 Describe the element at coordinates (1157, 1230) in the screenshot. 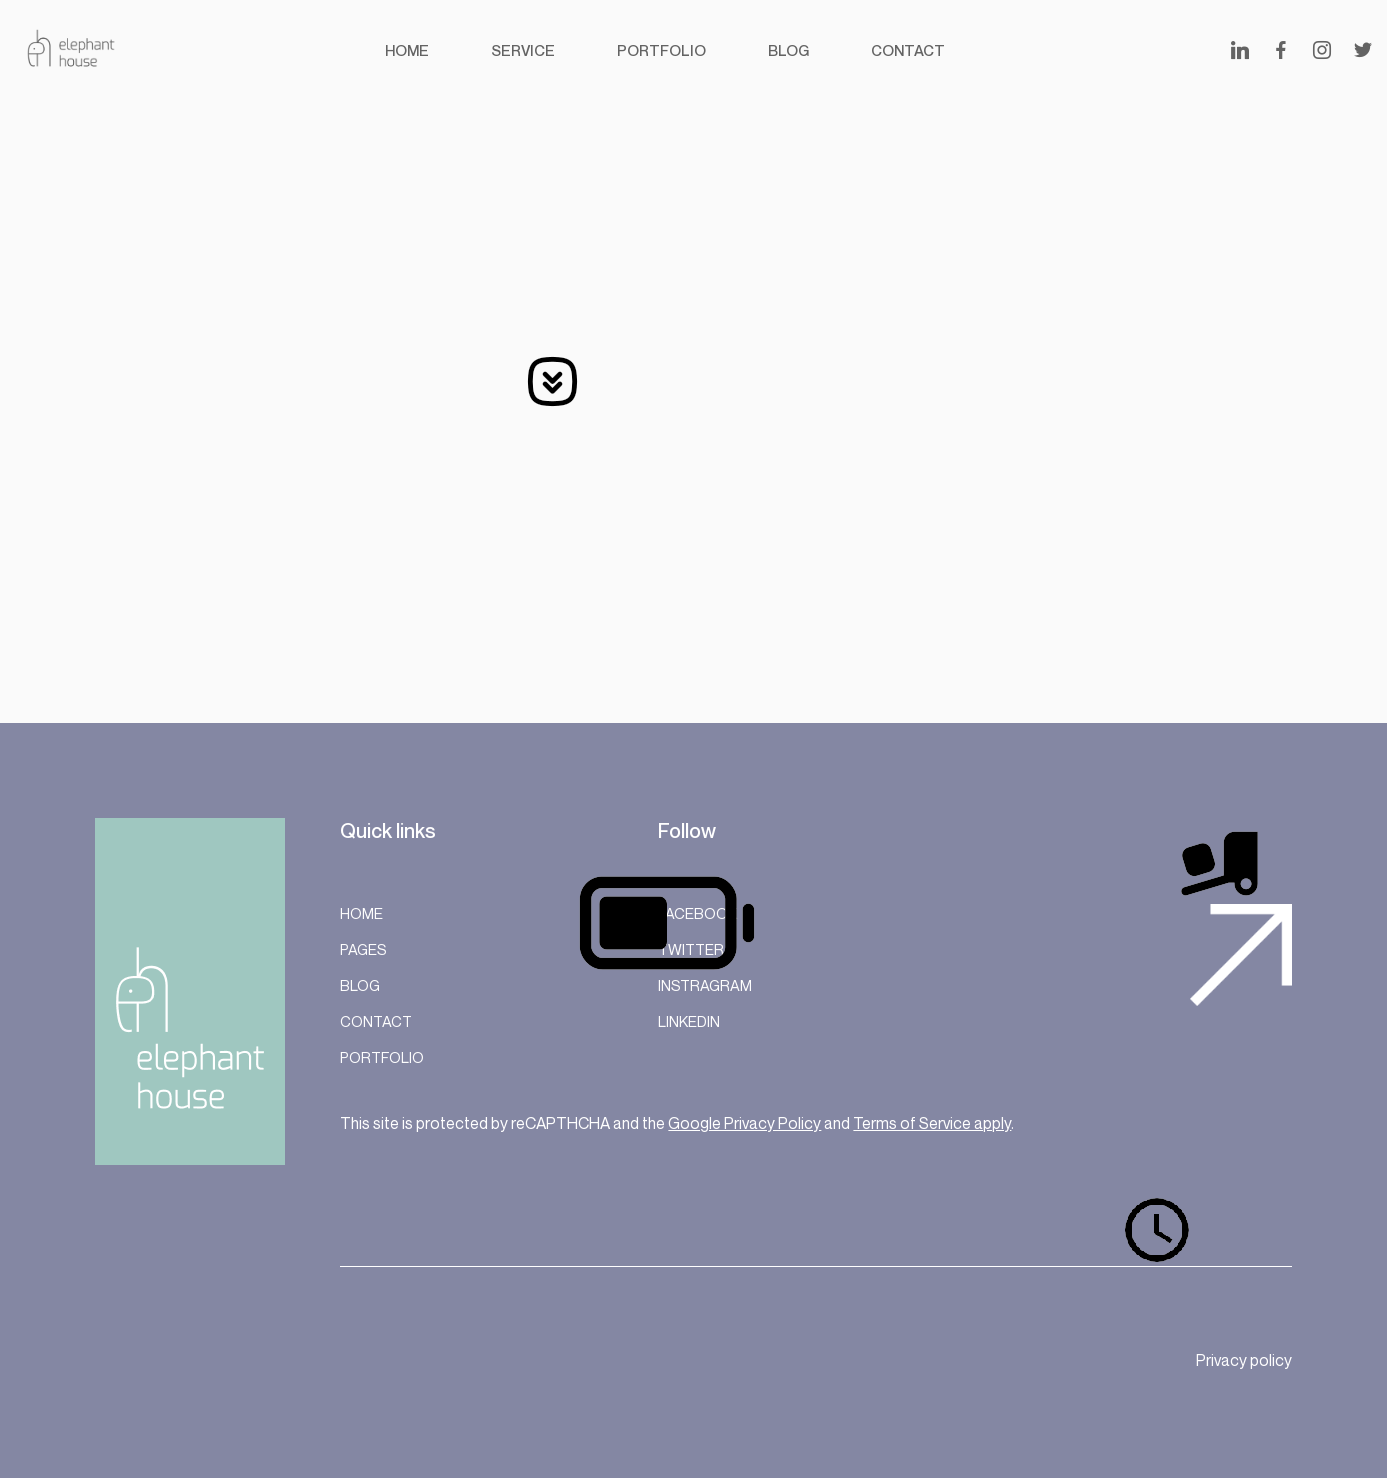

I see `save item to watch later` at that location.